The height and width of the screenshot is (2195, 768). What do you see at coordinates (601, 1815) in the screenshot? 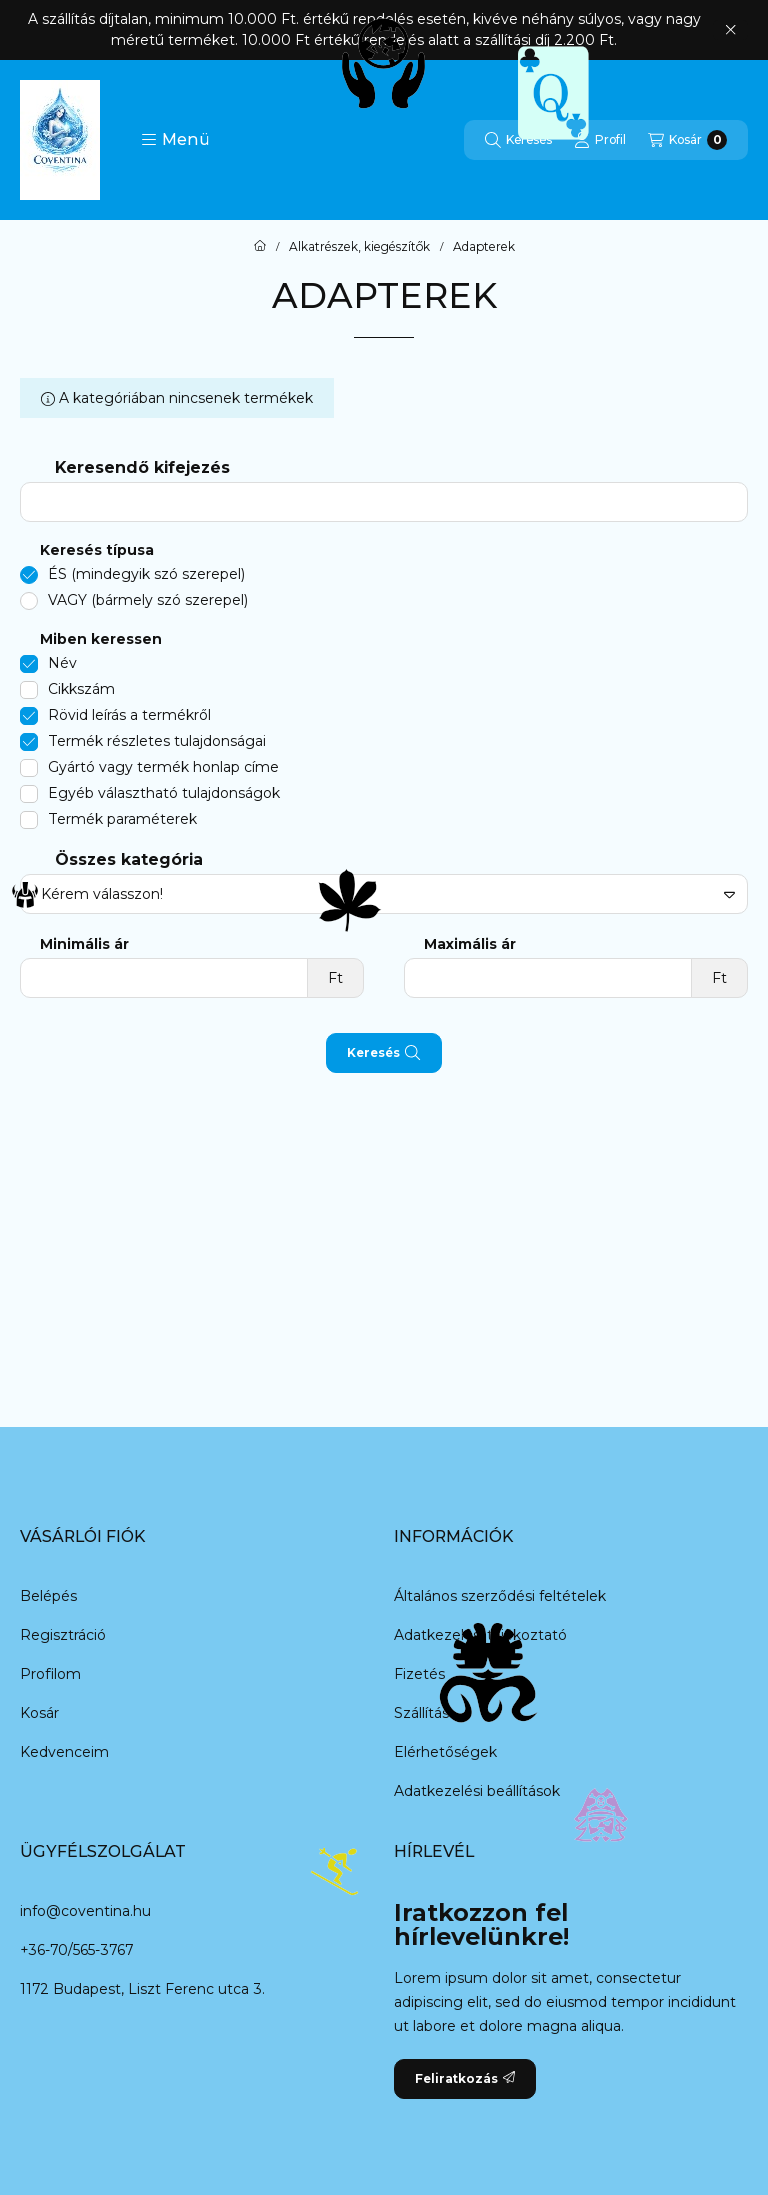
I see `select pirate captain character or avatar` at bounding box center [601, 1815].